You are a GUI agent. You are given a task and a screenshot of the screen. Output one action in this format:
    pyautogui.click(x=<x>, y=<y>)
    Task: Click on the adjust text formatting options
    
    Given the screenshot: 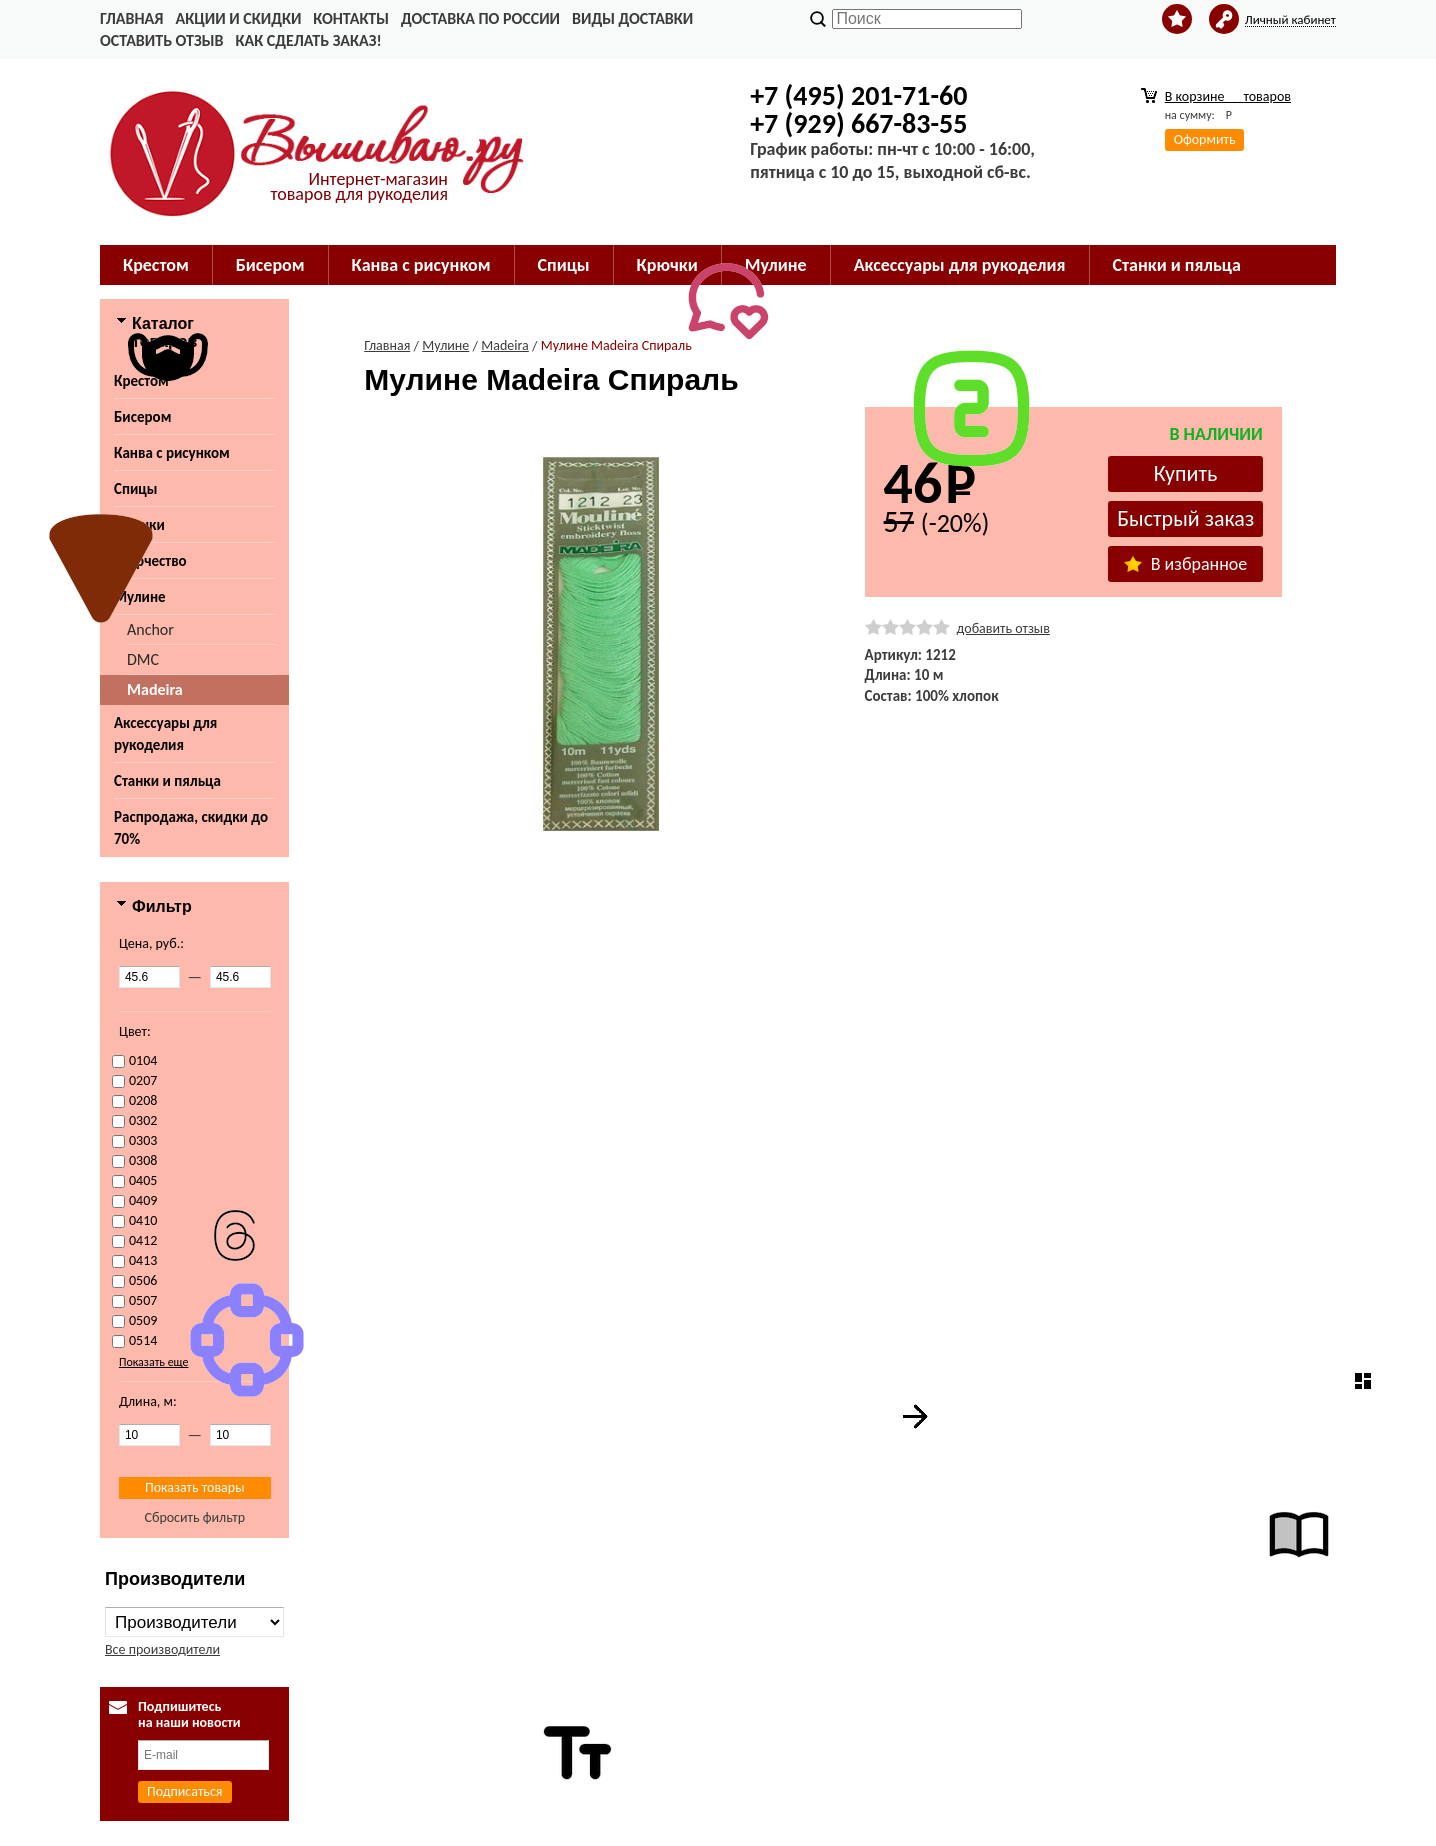 What is the action you would take?
    pyautogui.click(x=577, y=1754)
    